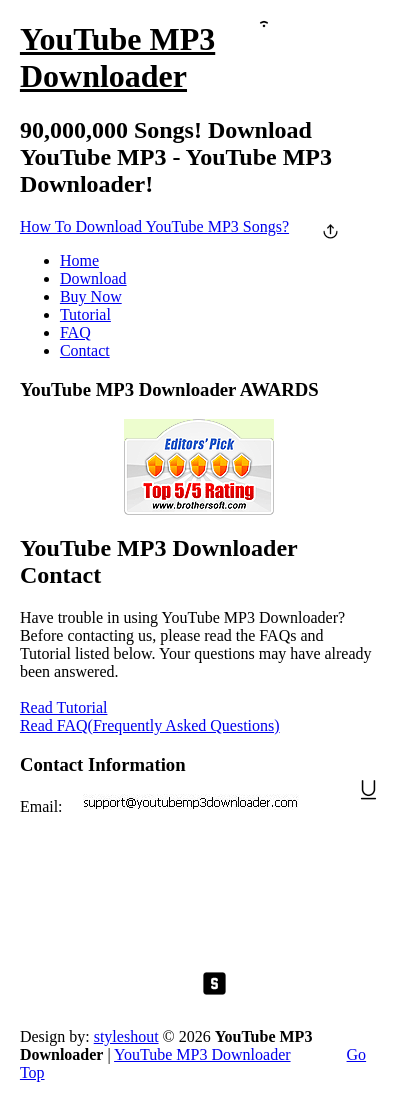  I want to click on upload file or content, so click(330, 231).